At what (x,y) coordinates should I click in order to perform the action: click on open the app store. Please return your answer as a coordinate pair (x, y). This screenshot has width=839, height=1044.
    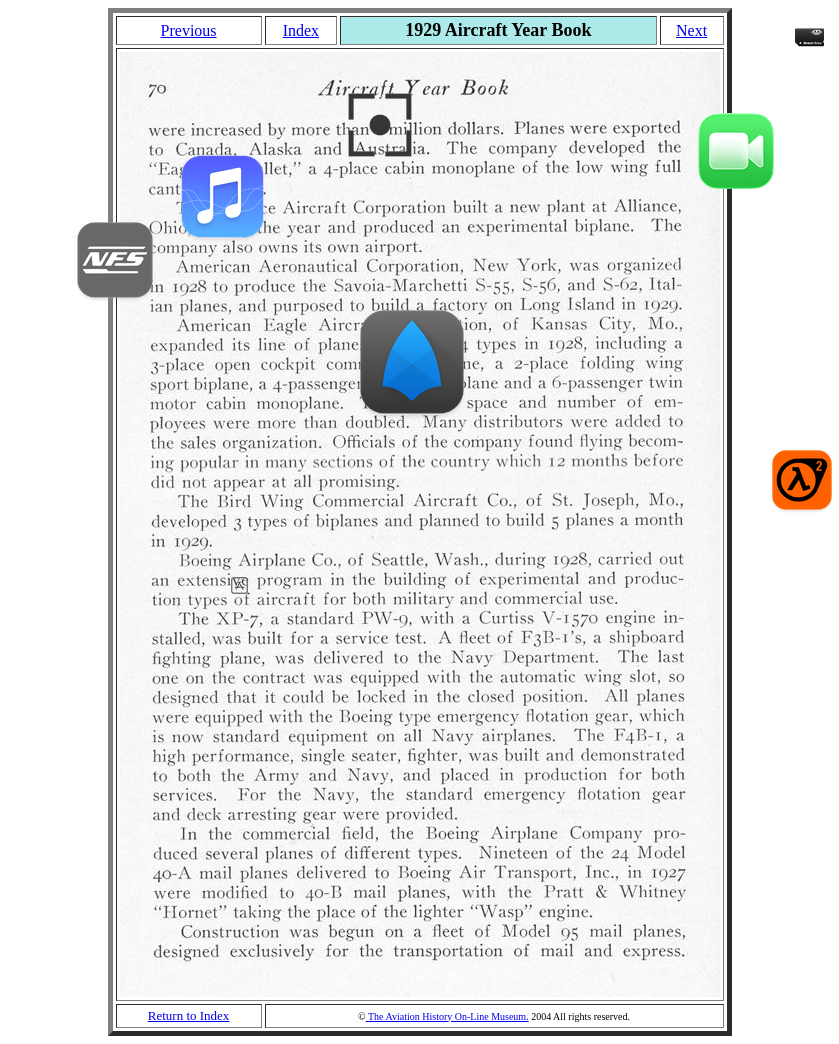
    Looking at the image, I should click on (239, 585).